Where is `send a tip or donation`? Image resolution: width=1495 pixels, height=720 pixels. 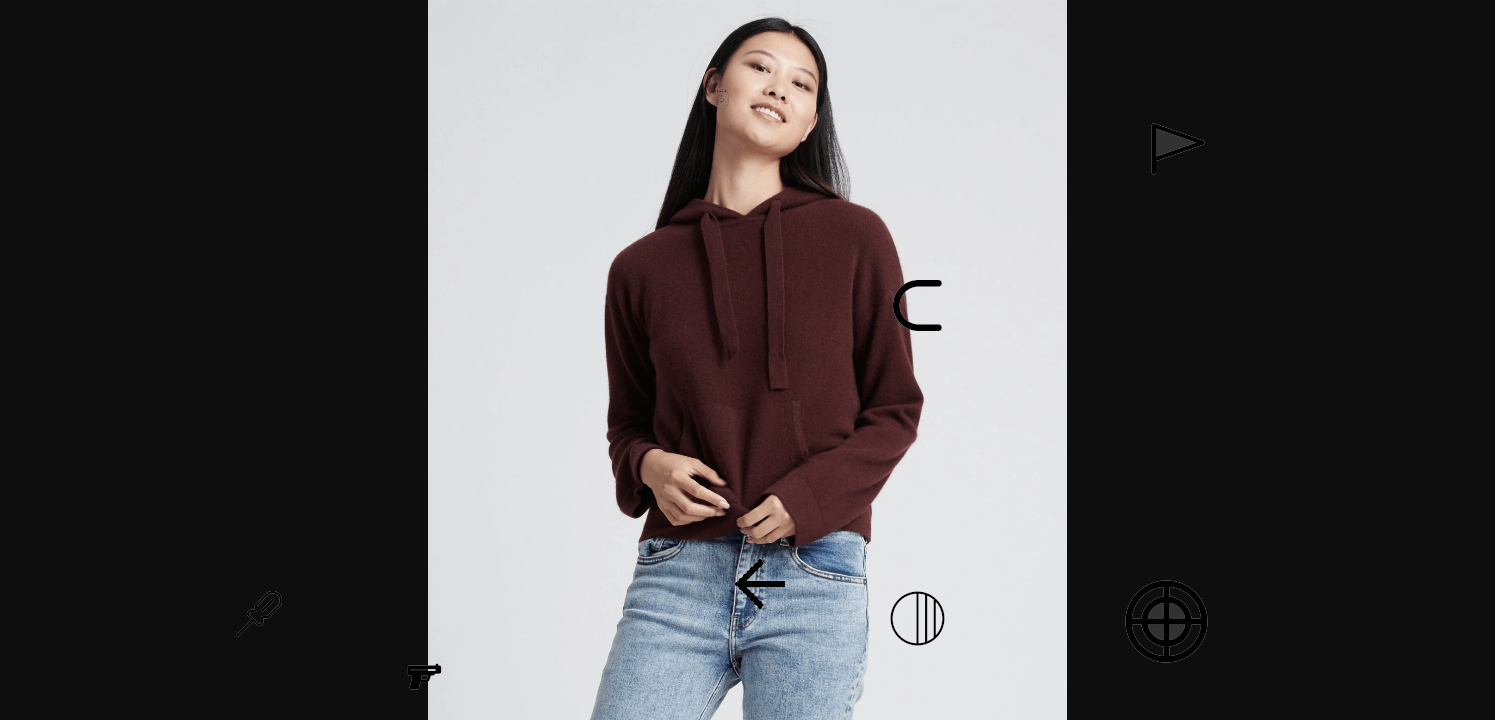 send a tip or donation is located at coordinates (721, 97).